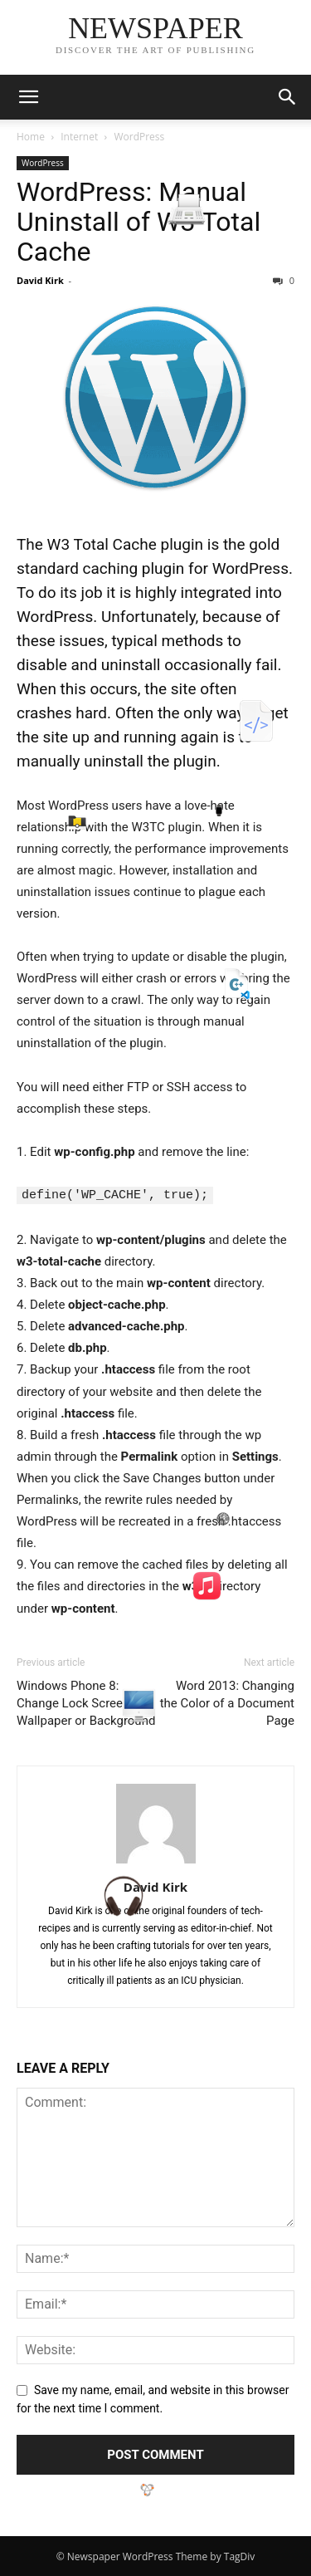 The height and width of the screenshot is (2576, 311). Describe the element at coordinates (147, 2490) in the screenshot. I see `access bonjour network discovery settings` at that location.